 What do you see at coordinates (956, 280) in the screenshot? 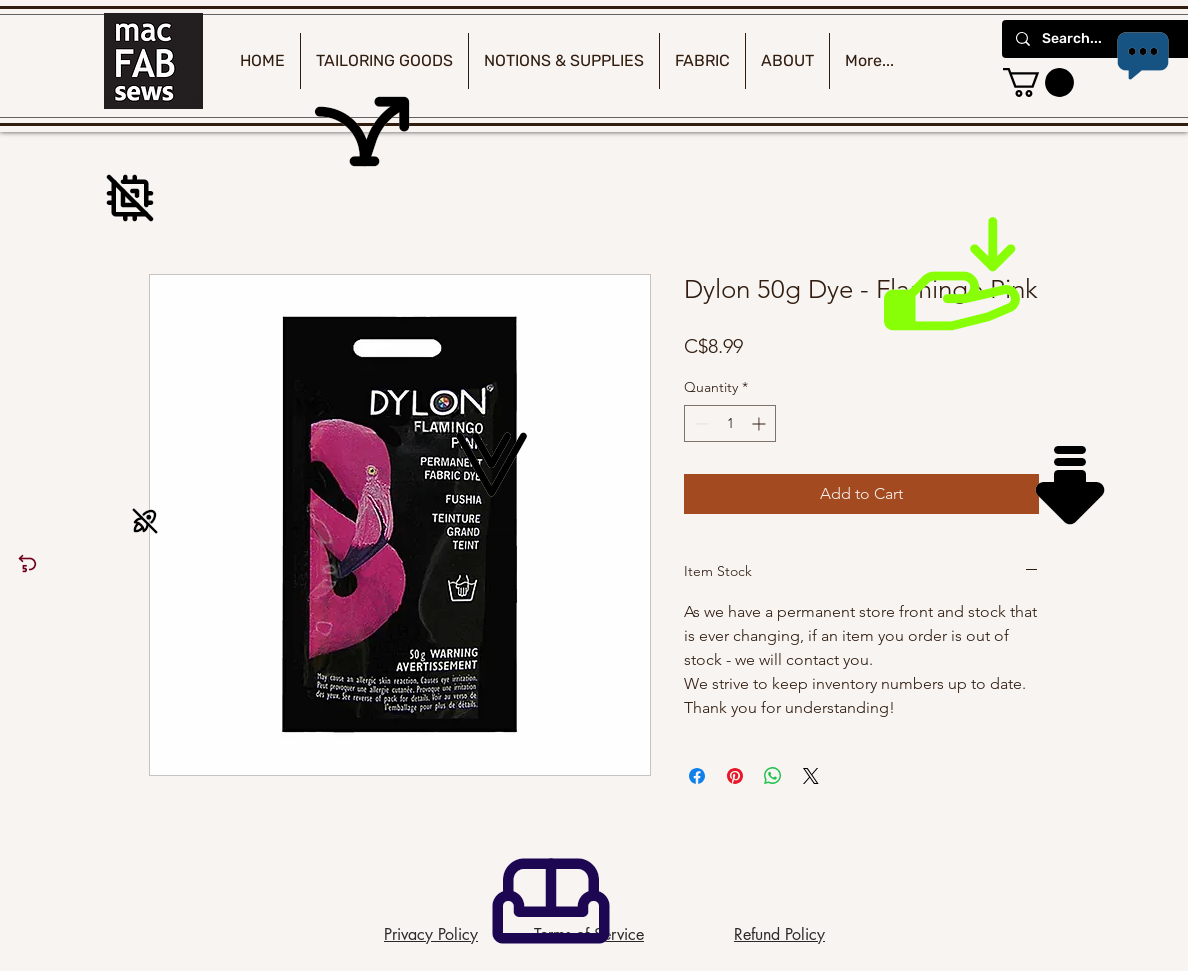
I see `receive or accept an incoming item` at bounding box center [956, 280].